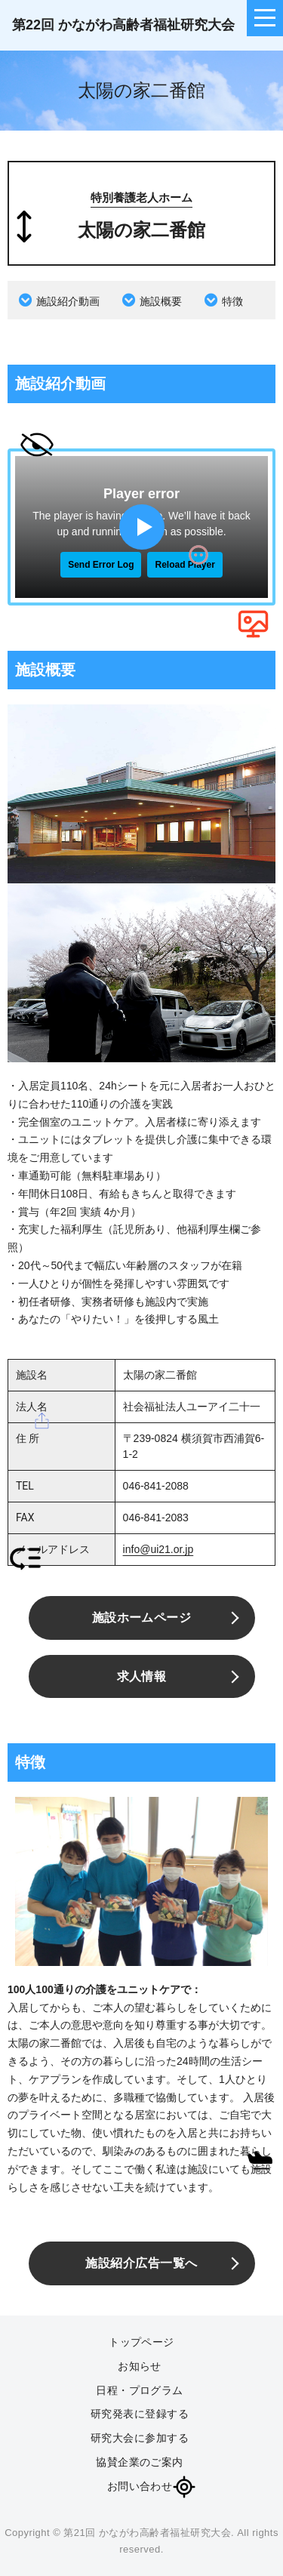 The width and height of the screenshot is (283, 2576). I want to click on hide content from view, so click(37, 445).